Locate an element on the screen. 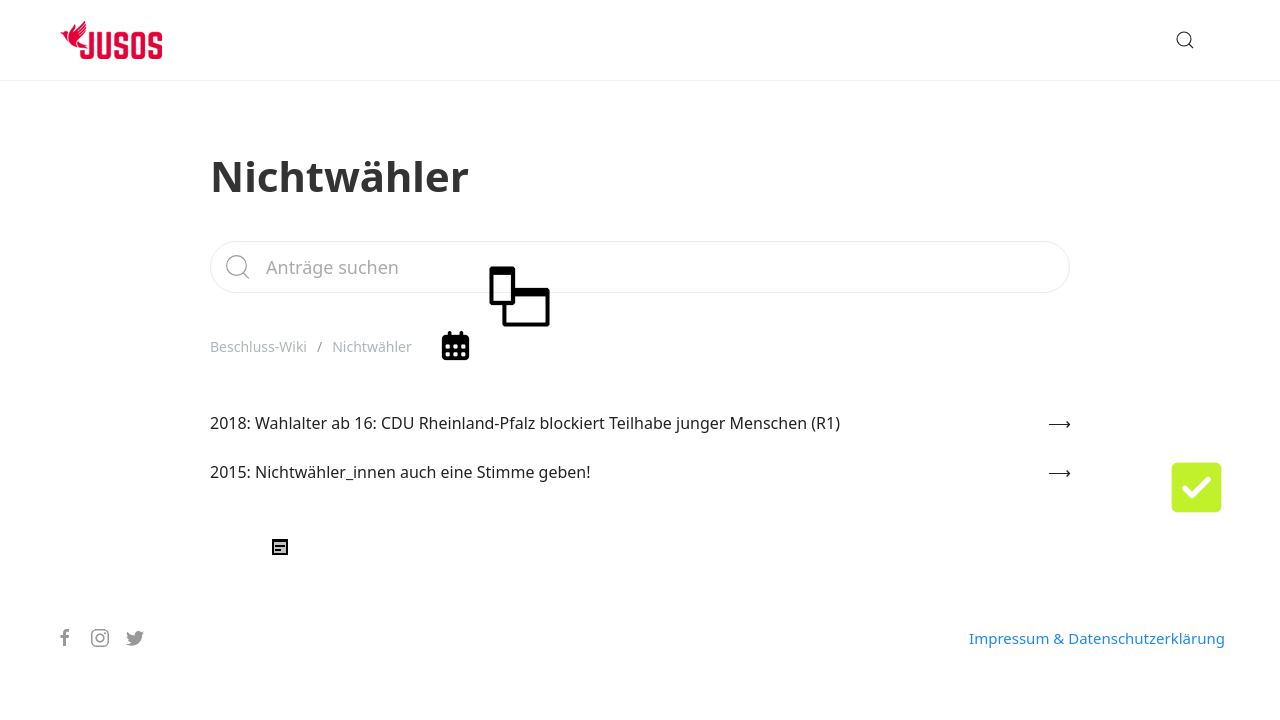 The height and width of the screenshot is (720, 1280). view calendar or schedule is located at coordinates (455, 346).